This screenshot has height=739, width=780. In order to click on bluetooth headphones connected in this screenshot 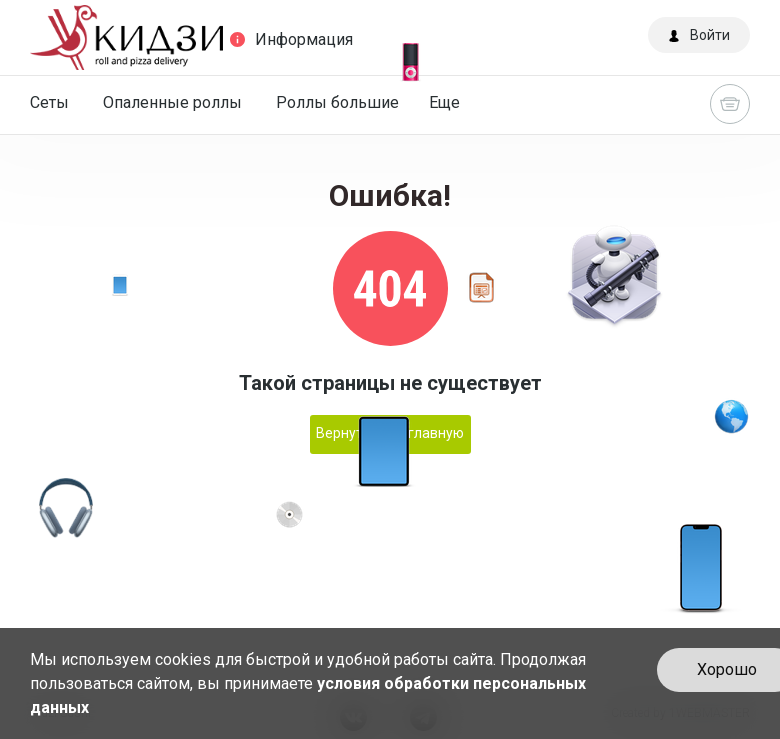, I will do `click(66, 508)`.